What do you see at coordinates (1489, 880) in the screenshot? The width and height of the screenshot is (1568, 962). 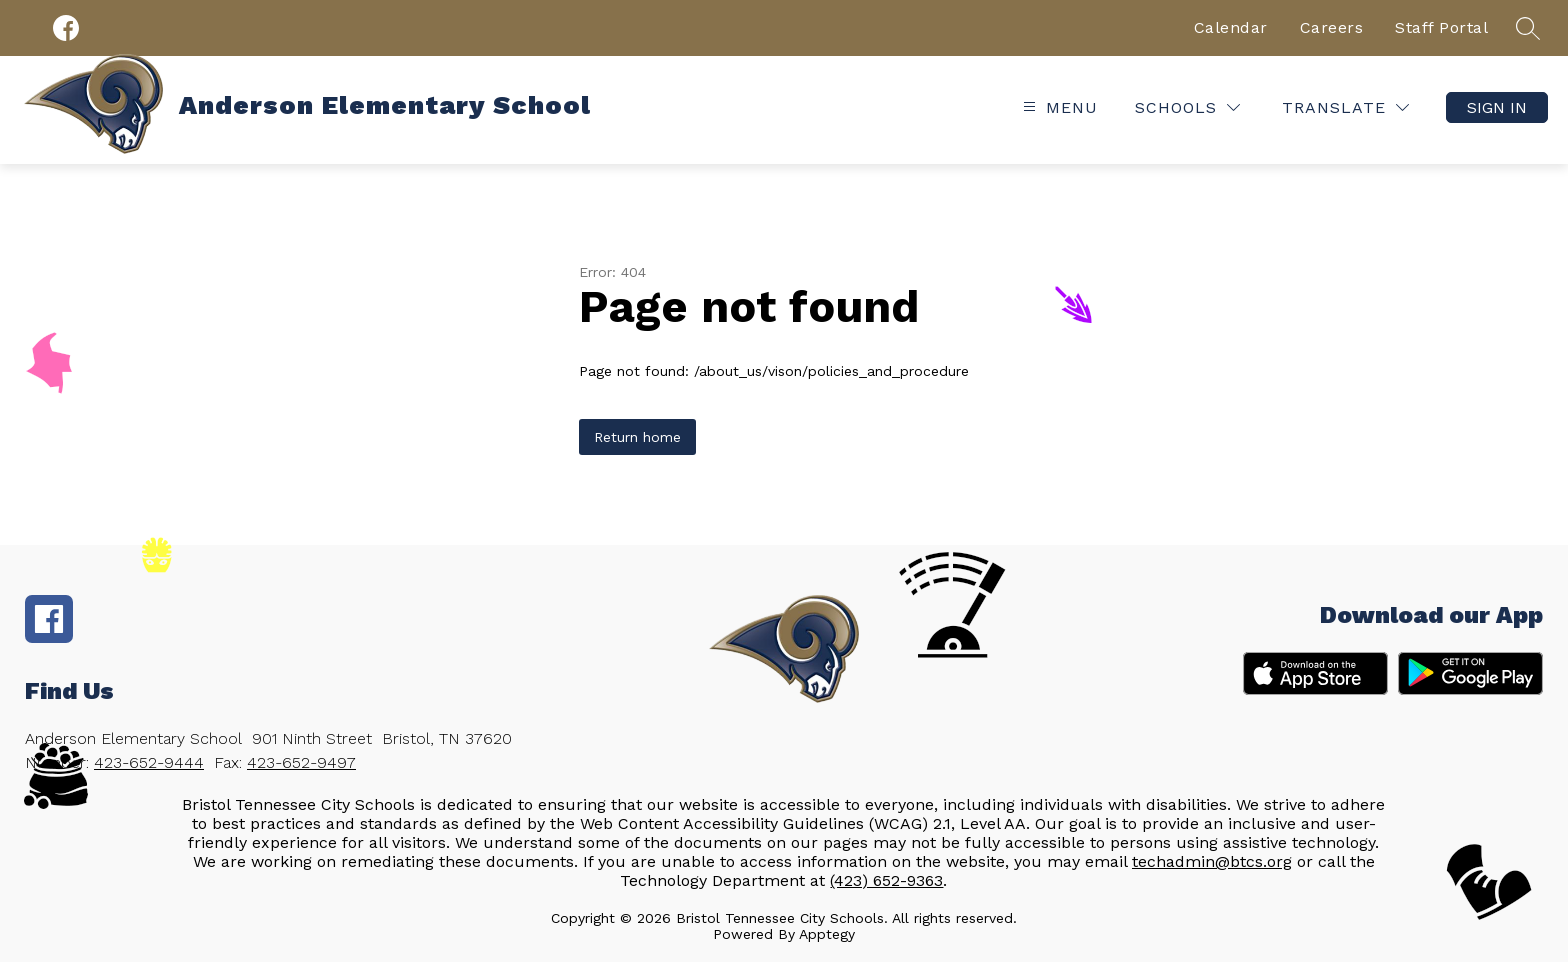 I see `indicates walking or movement ability` at bounding box center [1489, 880].